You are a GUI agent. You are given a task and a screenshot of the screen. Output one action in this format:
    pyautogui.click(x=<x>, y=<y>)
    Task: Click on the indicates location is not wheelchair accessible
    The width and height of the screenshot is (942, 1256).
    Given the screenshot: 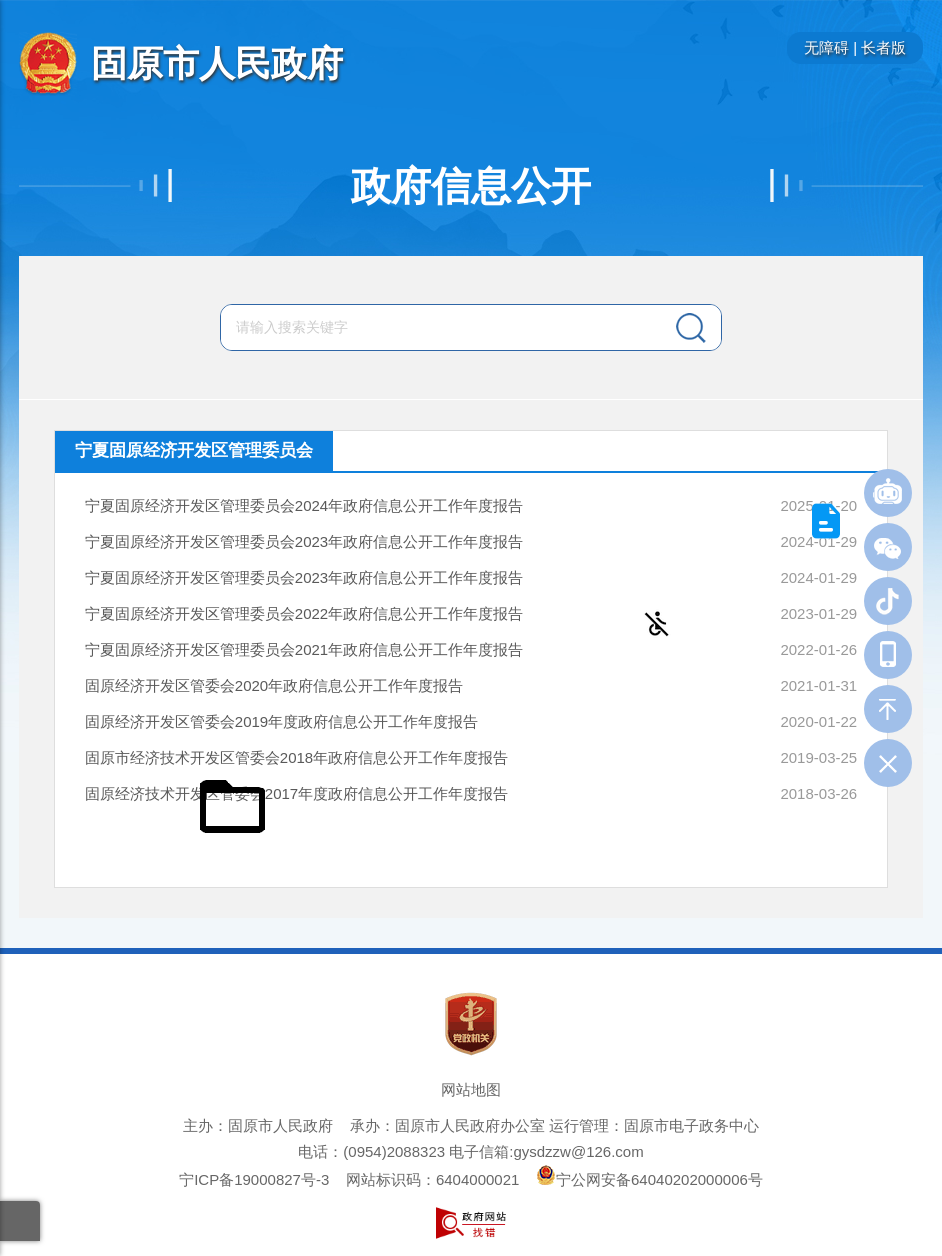 What is the action you would take?
    pyautogui.click(x=657, y=623)
    